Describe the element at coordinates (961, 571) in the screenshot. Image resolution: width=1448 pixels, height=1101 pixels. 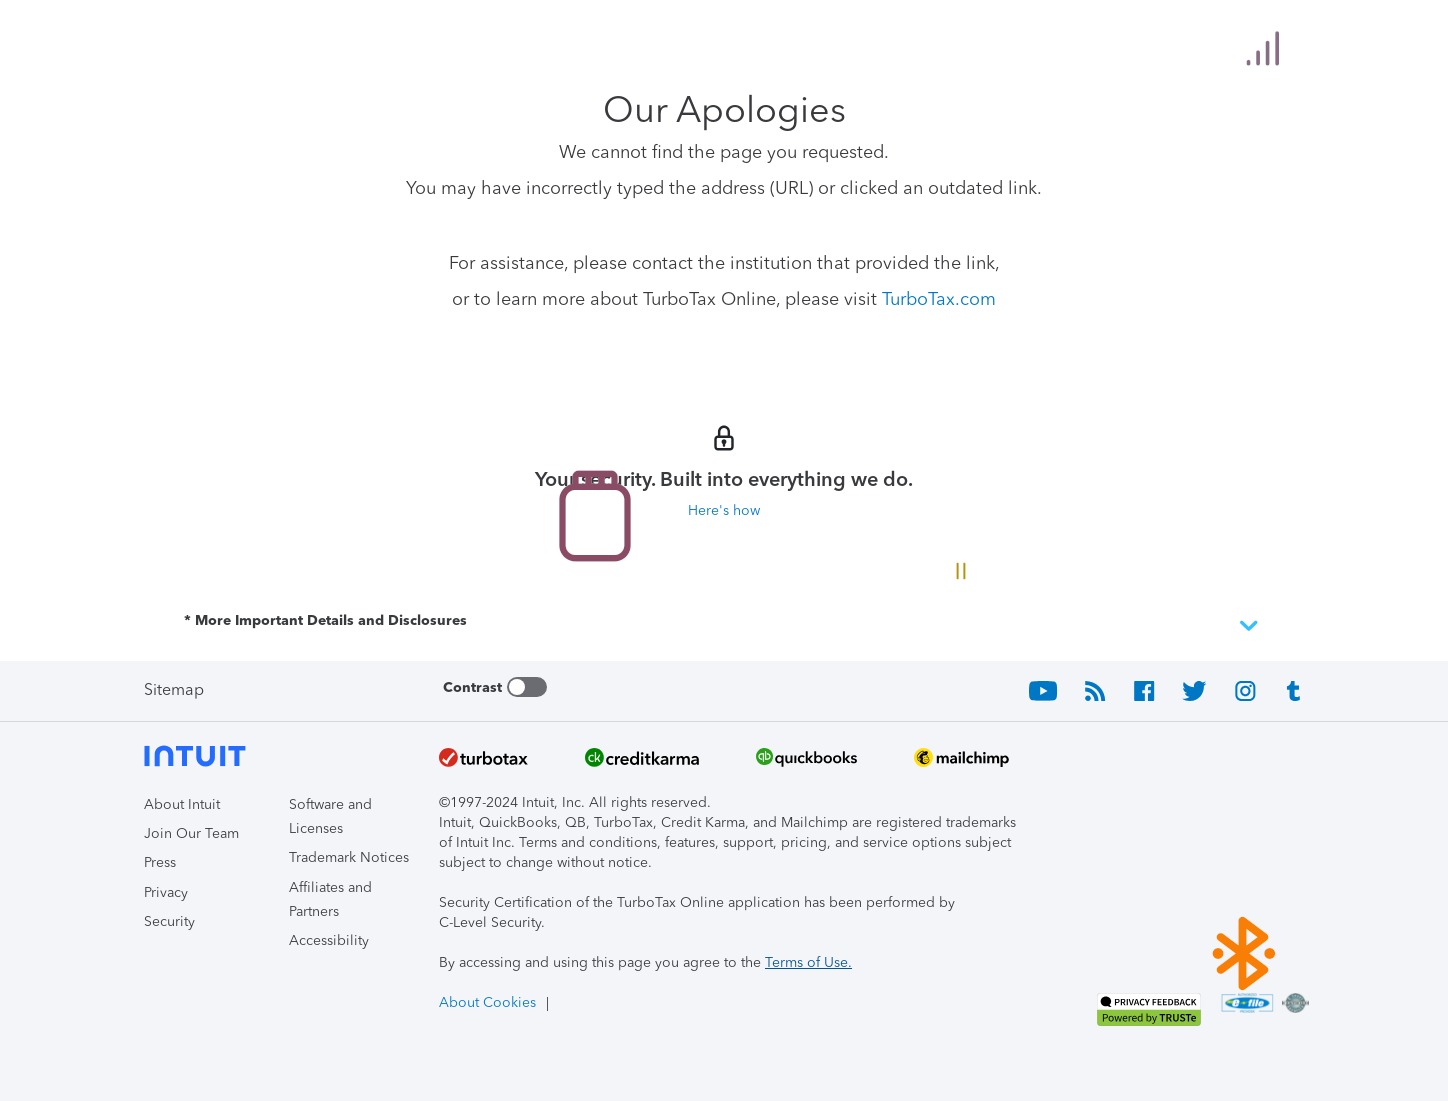
I see `pause media playback` at that location.